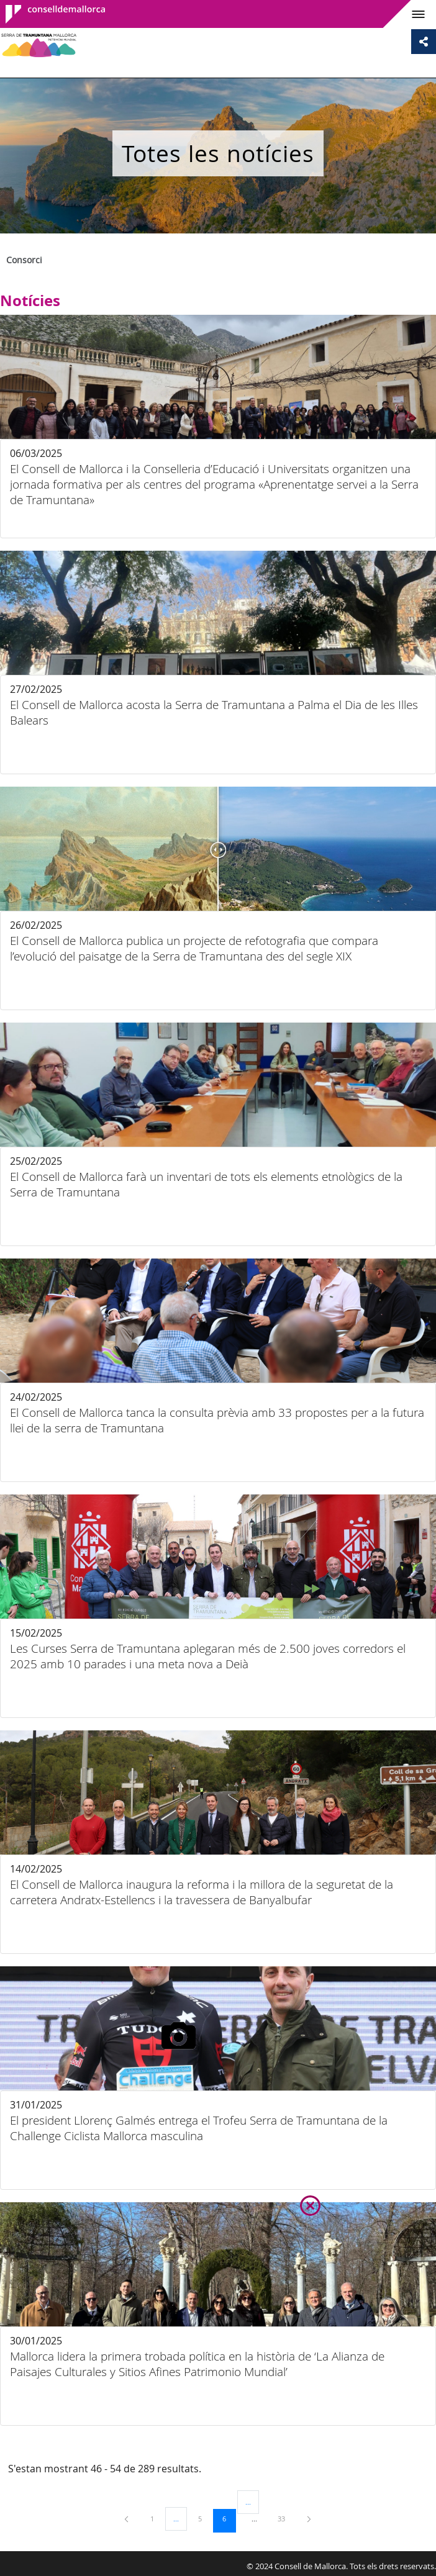  What do you see at coordinates (312, 1588) in the screenshot?
I see `skip to next track or media` at bounding box center [312, 1588].